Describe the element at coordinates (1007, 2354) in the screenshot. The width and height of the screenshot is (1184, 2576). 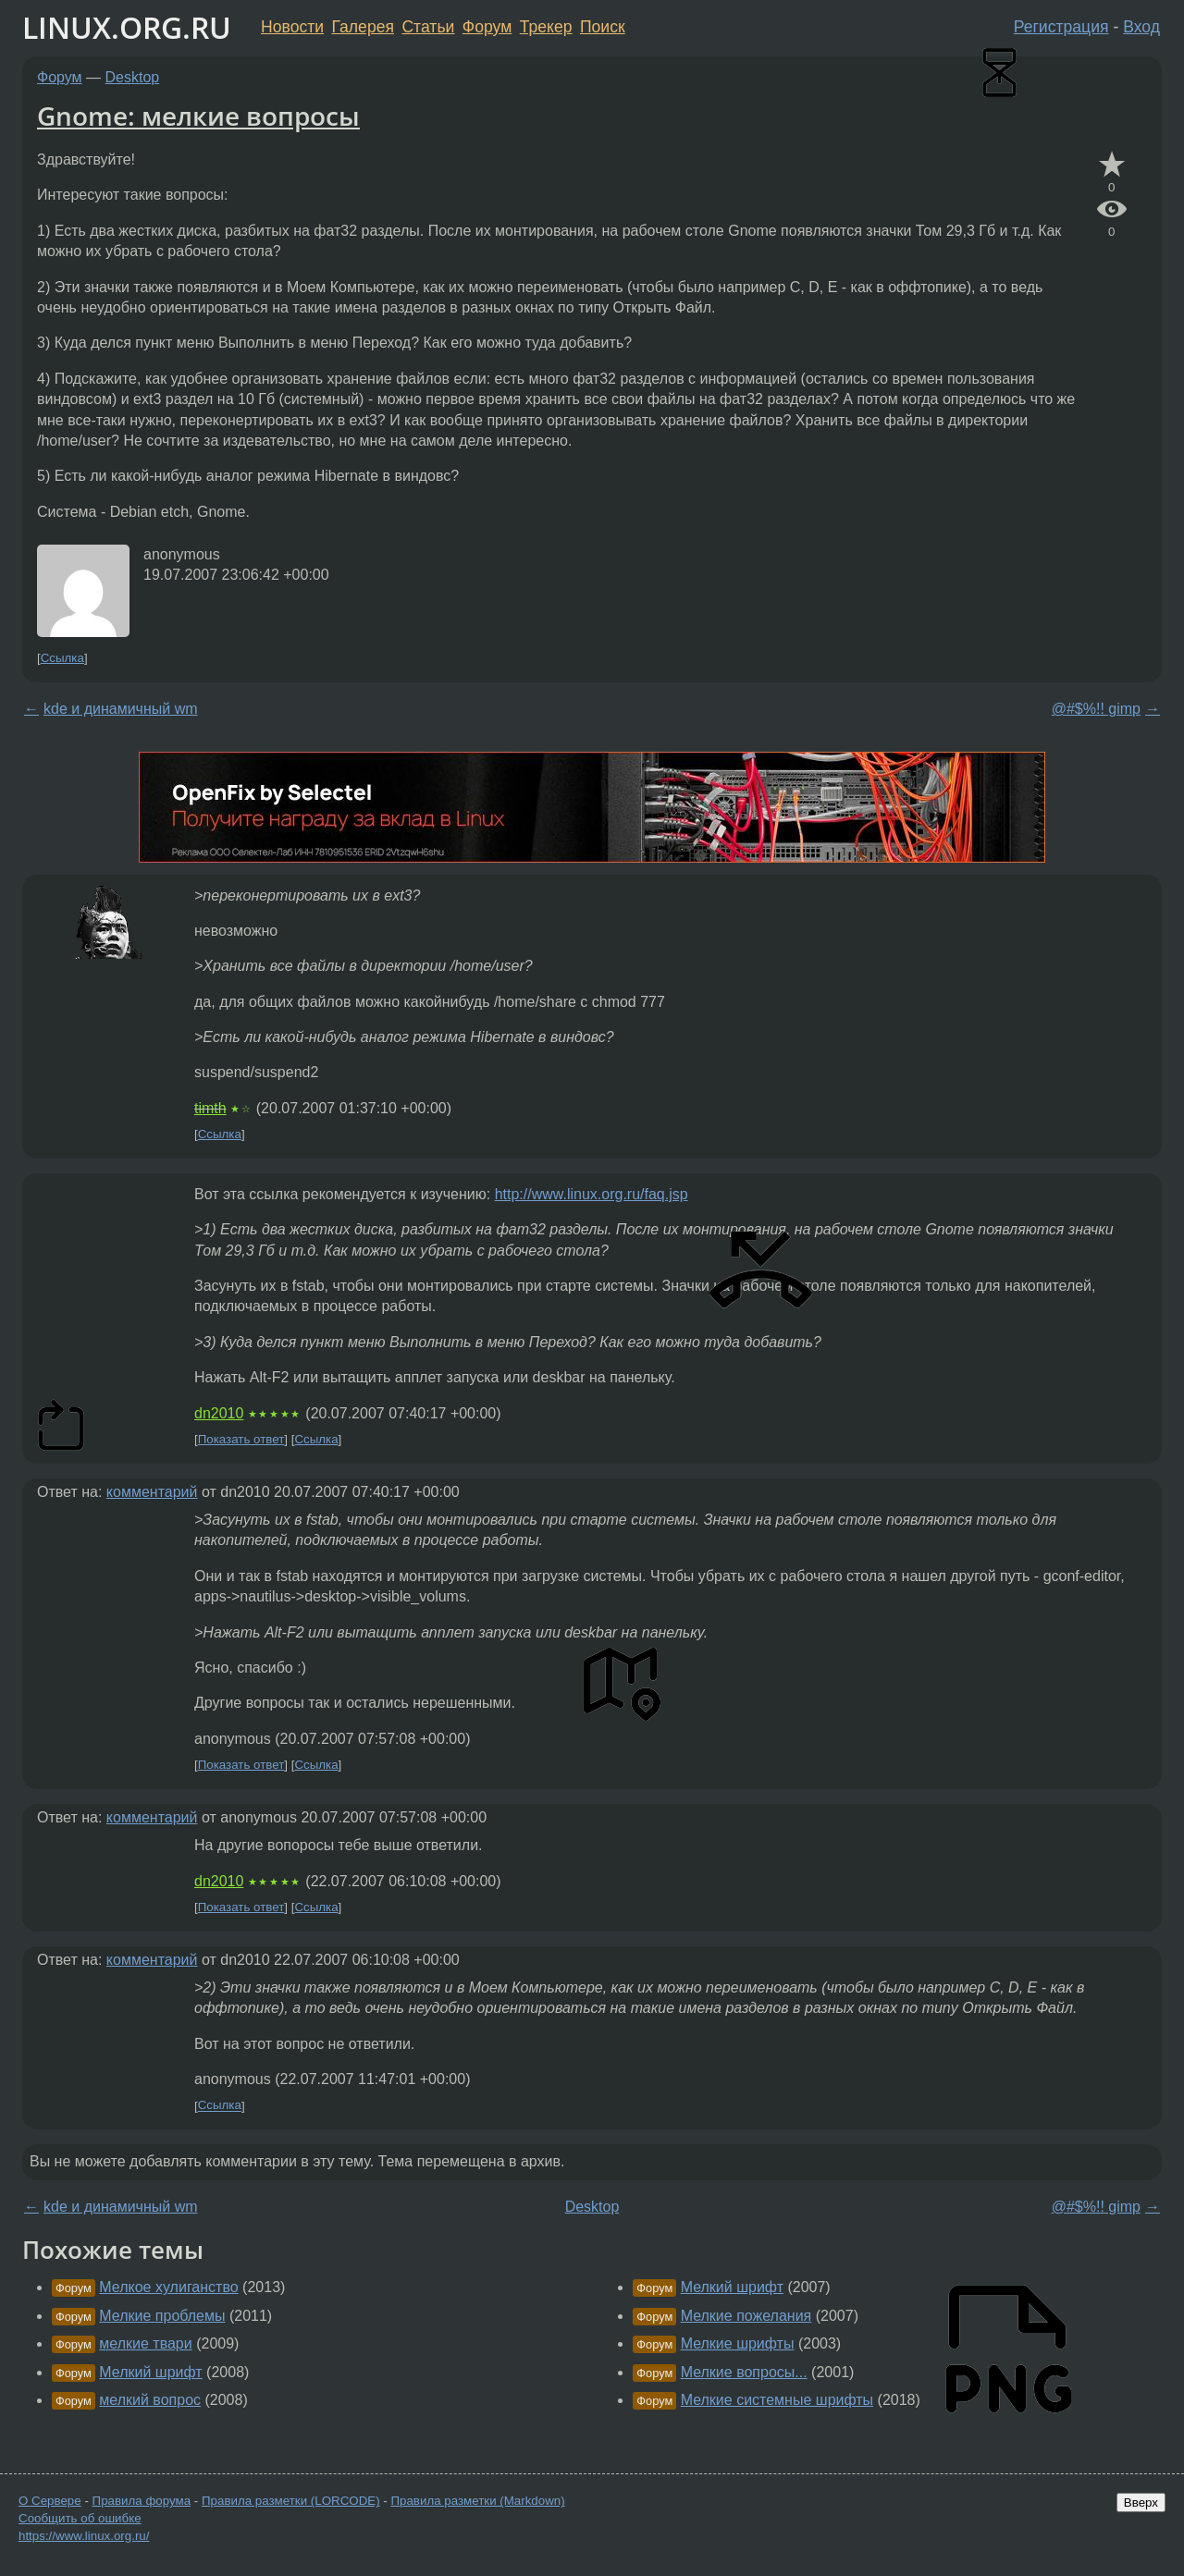
I see `view or open a PNG image file` at that location.